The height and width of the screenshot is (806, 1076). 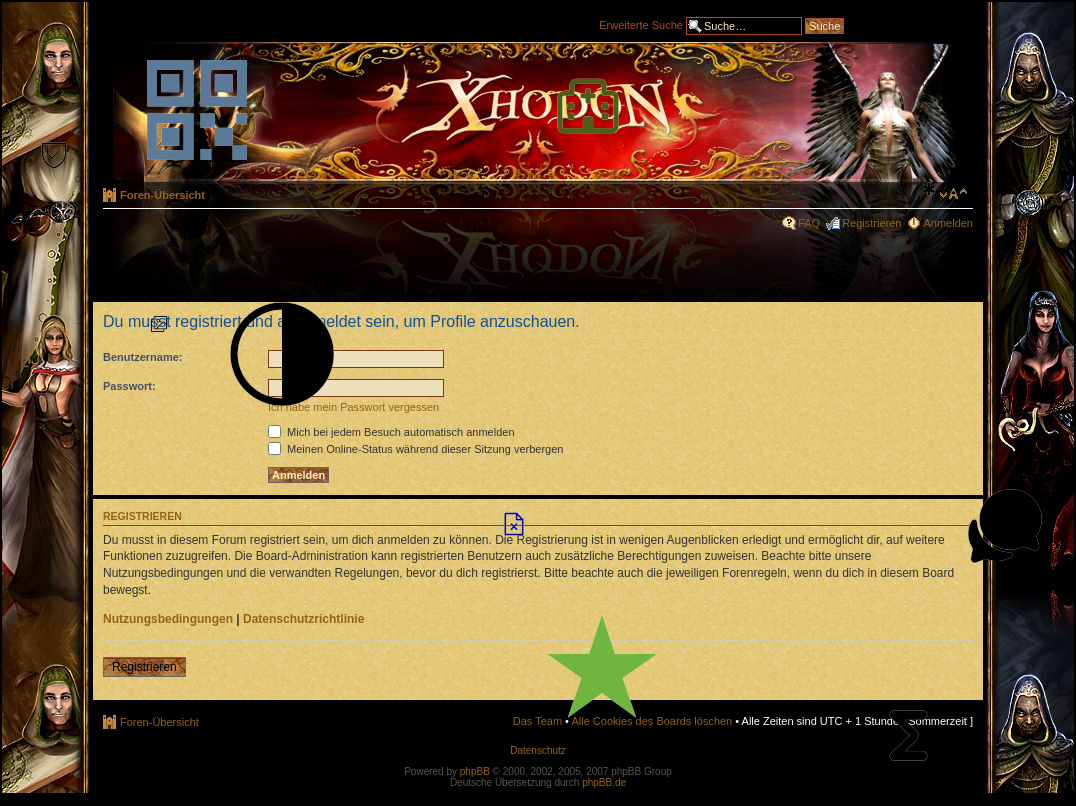 I want to click on view photo gallery, so click(x=159, y=324).